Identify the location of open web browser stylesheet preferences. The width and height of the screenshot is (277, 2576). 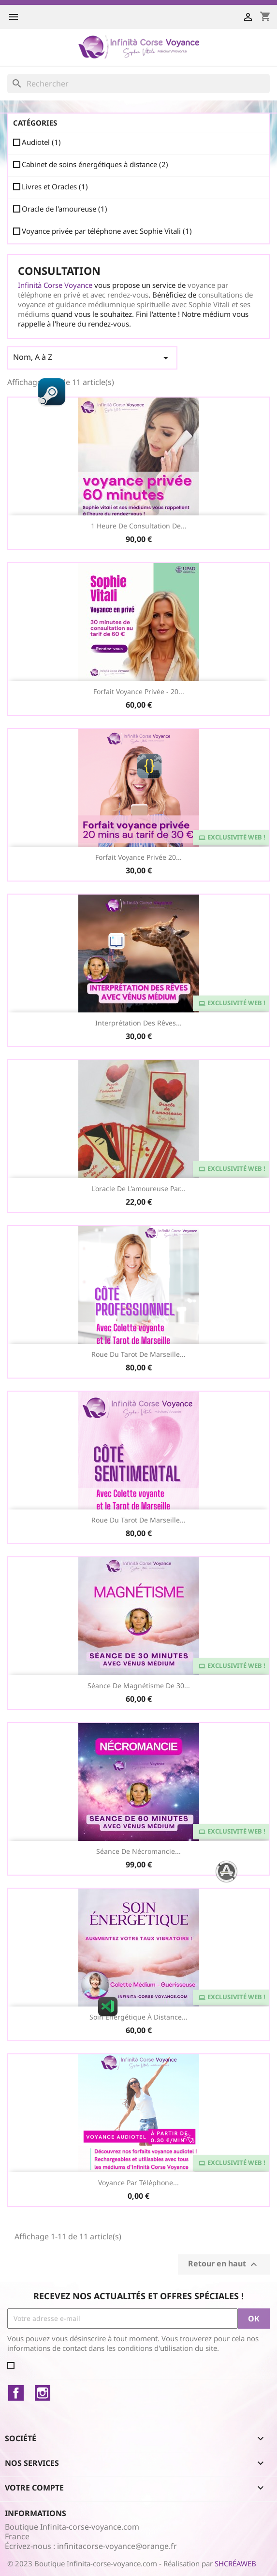
(149, 766).